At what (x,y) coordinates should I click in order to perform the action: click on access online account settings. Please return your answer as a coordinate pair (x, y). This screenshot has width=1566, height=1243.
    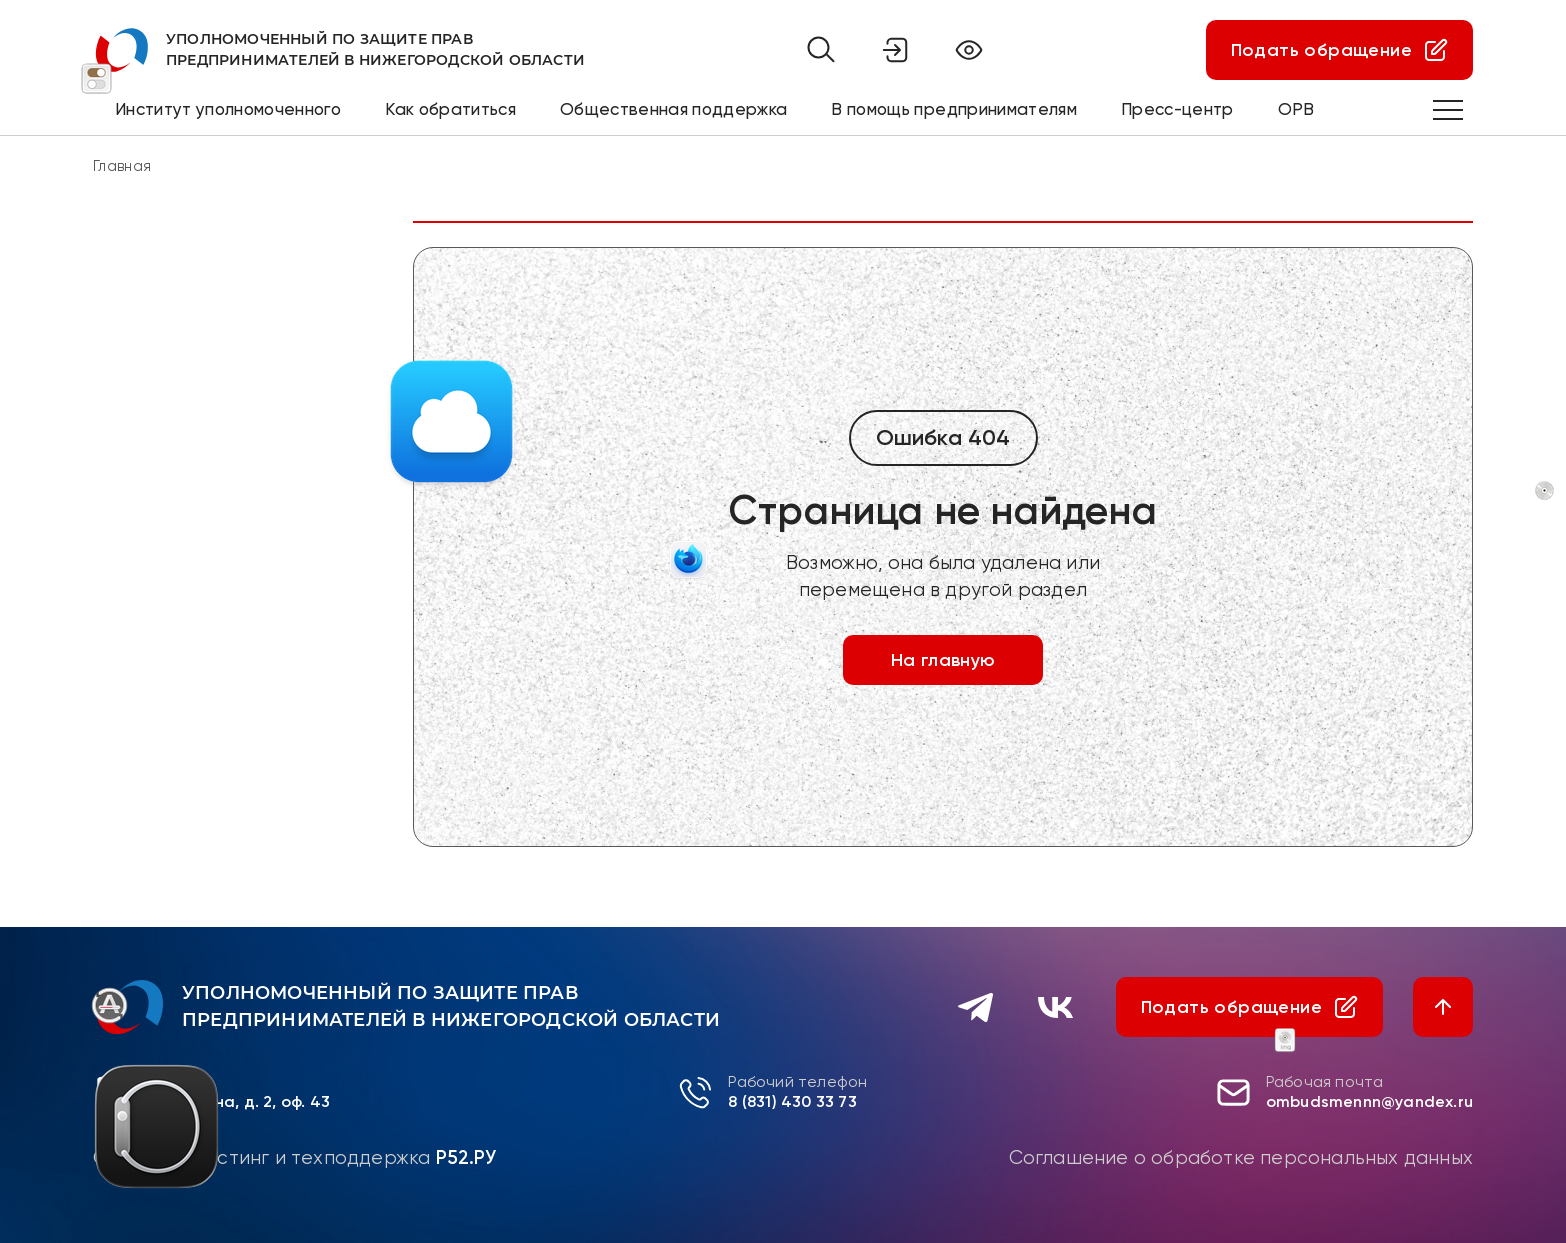
    Looking at the image, I should click on (451, 421).